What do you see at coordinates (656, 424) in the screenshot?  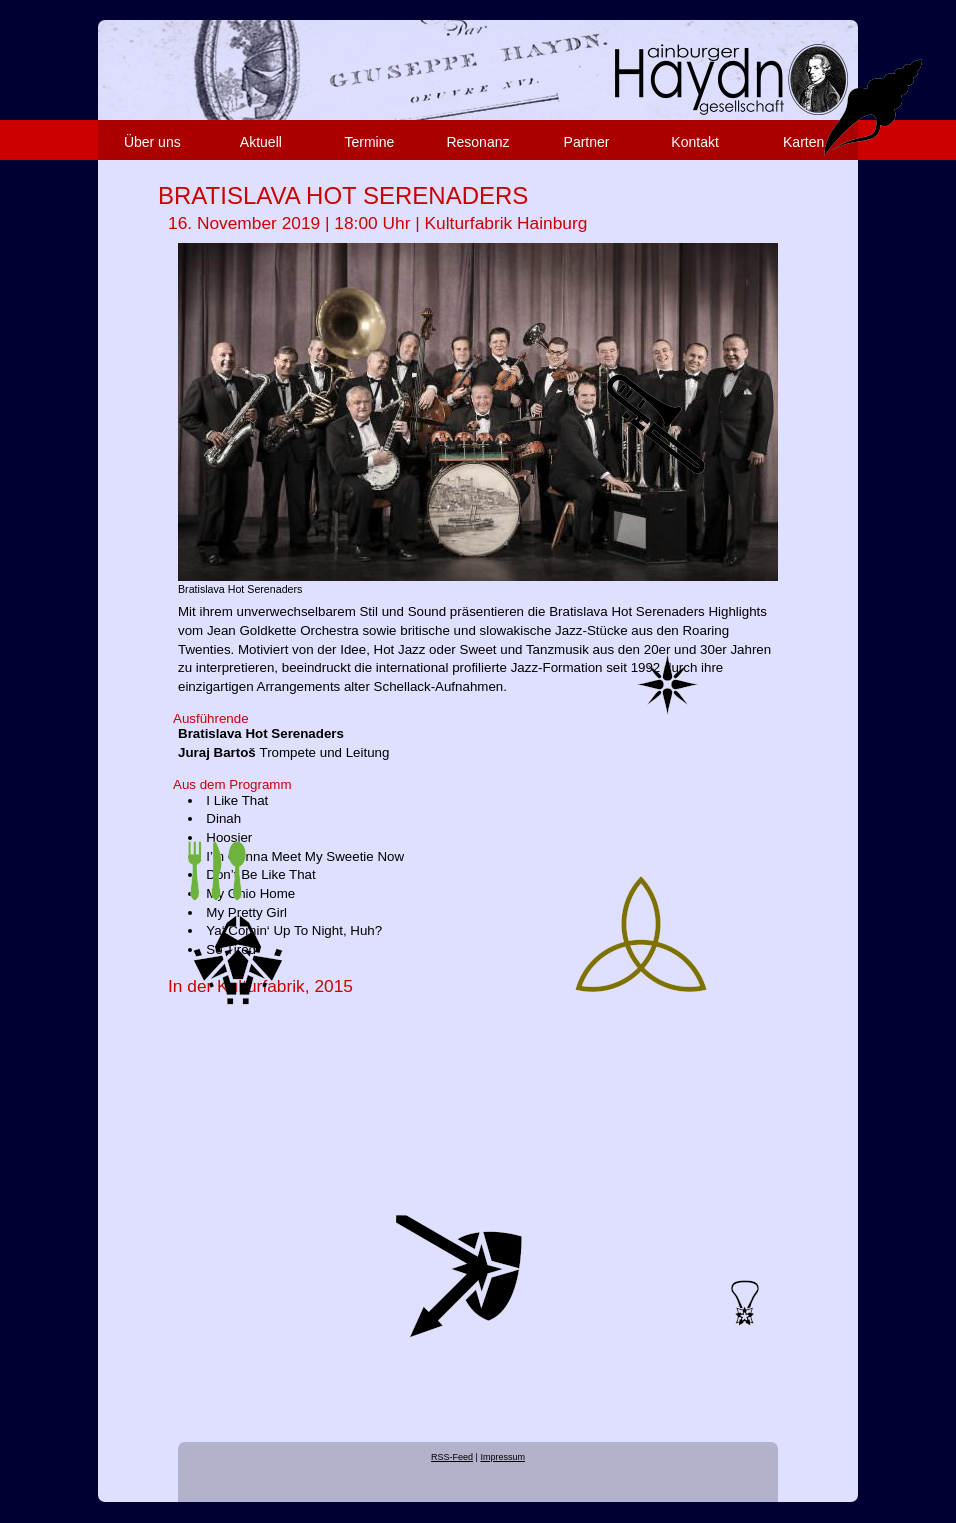 I see `access brass instrument sounds or samples` at bounding box center [656, 424].